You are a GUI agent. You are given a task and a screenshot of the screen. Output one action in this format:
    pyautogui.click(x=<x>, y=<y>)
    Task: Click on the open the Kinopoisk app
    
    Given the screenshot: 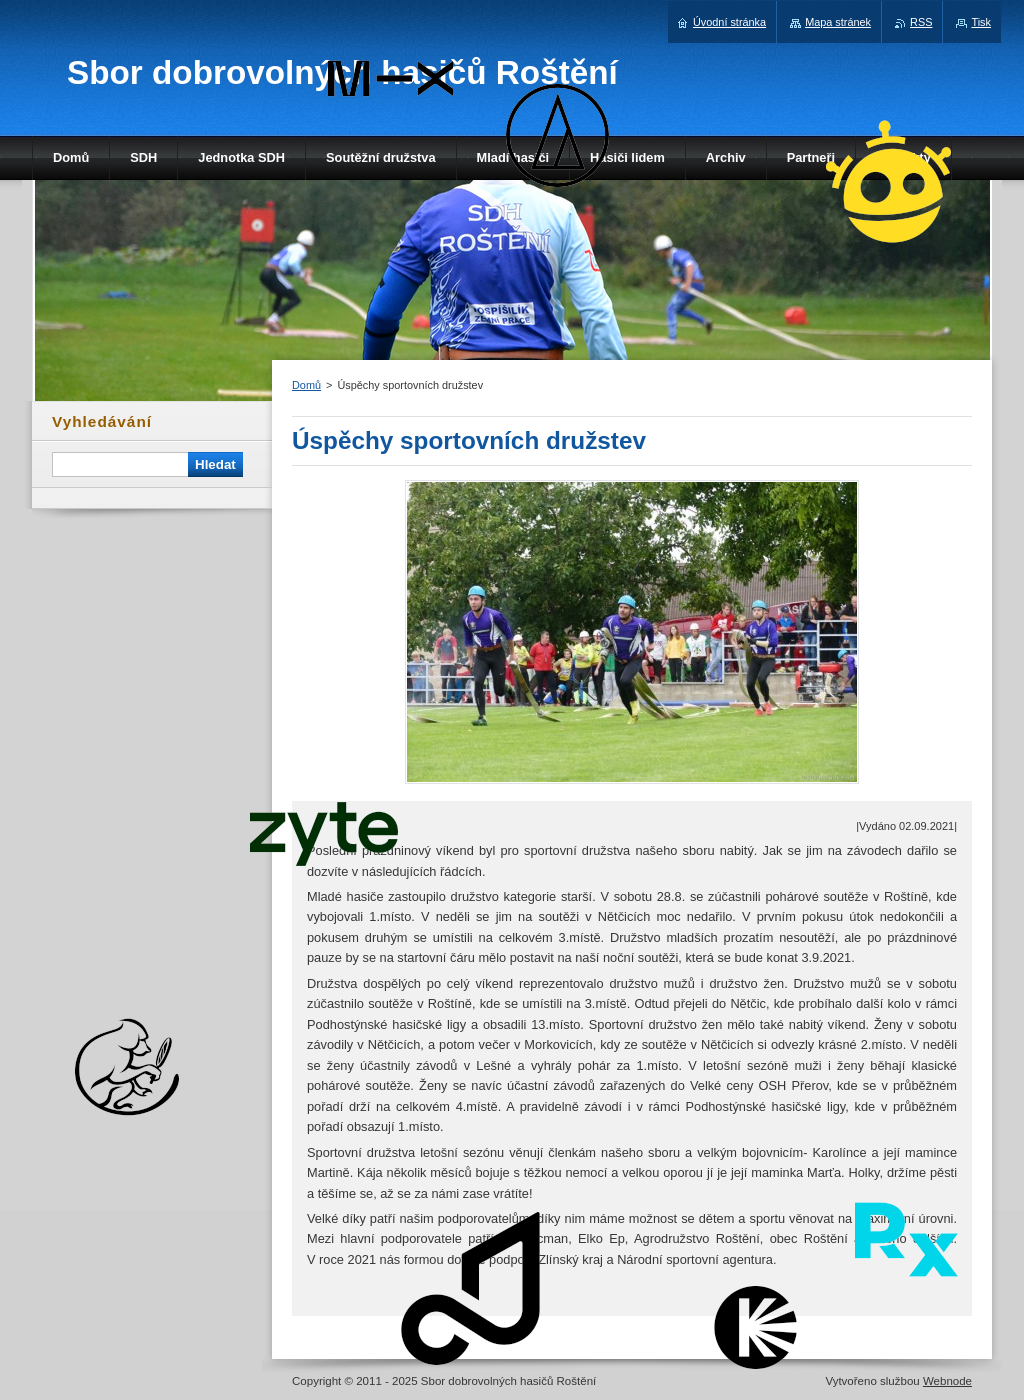 What is the action you would take?
    pyautogui.click(x=755, y=1327)
    